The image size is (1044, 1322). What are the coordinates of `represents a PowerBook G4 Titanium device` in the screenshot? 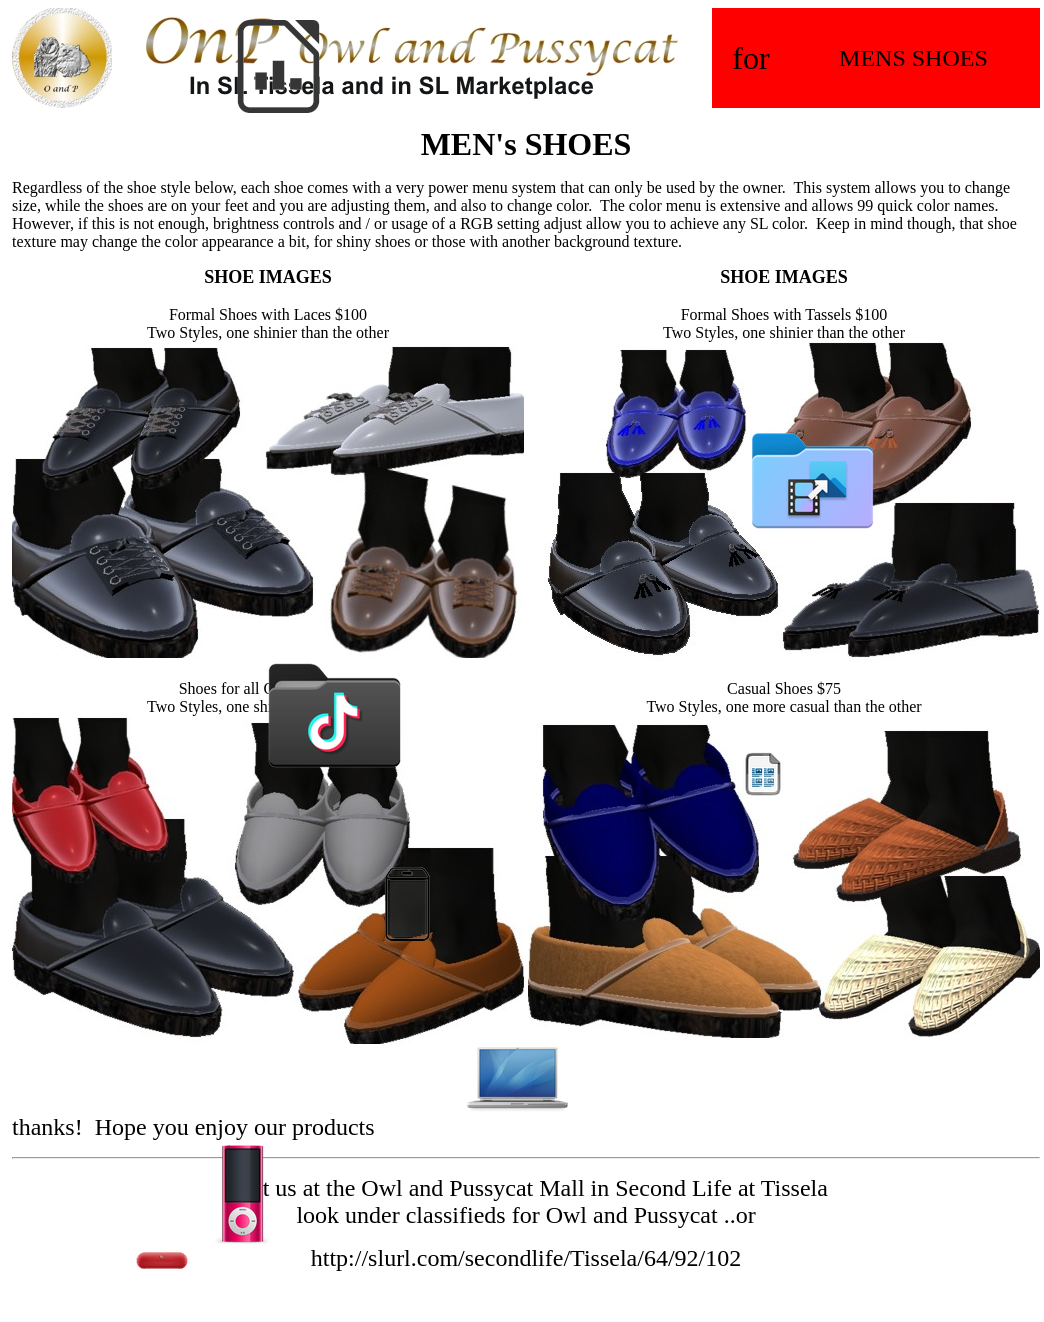 It's located at (517, 1074).